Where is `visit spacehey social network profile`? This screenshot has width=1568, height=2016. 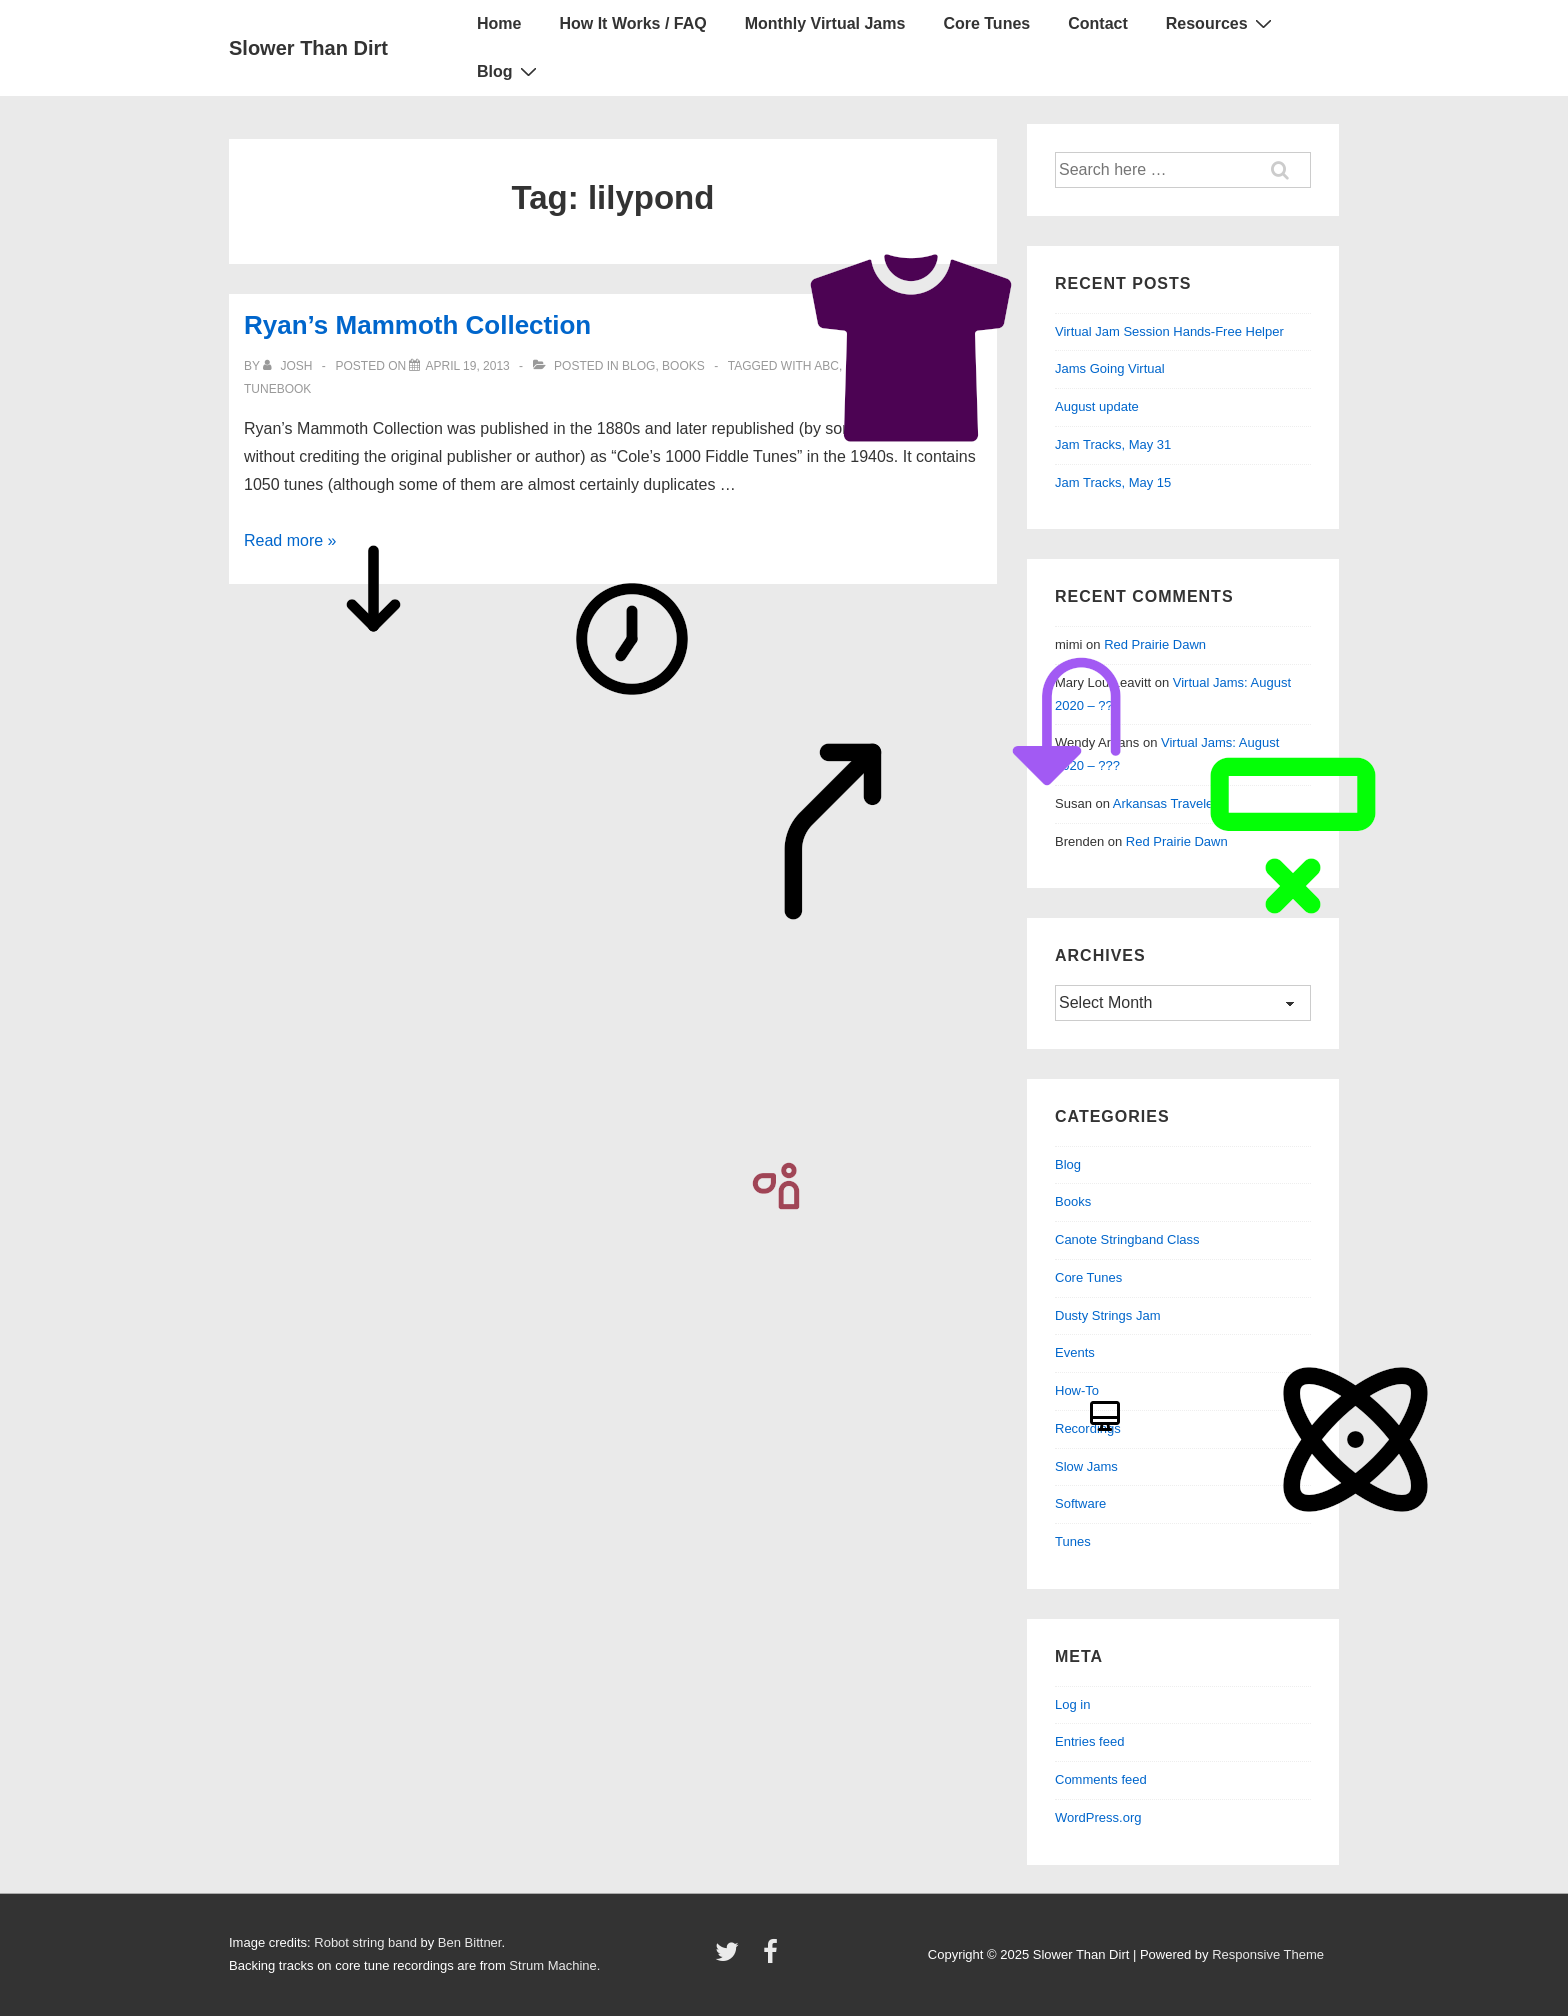
visit spacehey social network profile is located at coordinates (776, 1186).